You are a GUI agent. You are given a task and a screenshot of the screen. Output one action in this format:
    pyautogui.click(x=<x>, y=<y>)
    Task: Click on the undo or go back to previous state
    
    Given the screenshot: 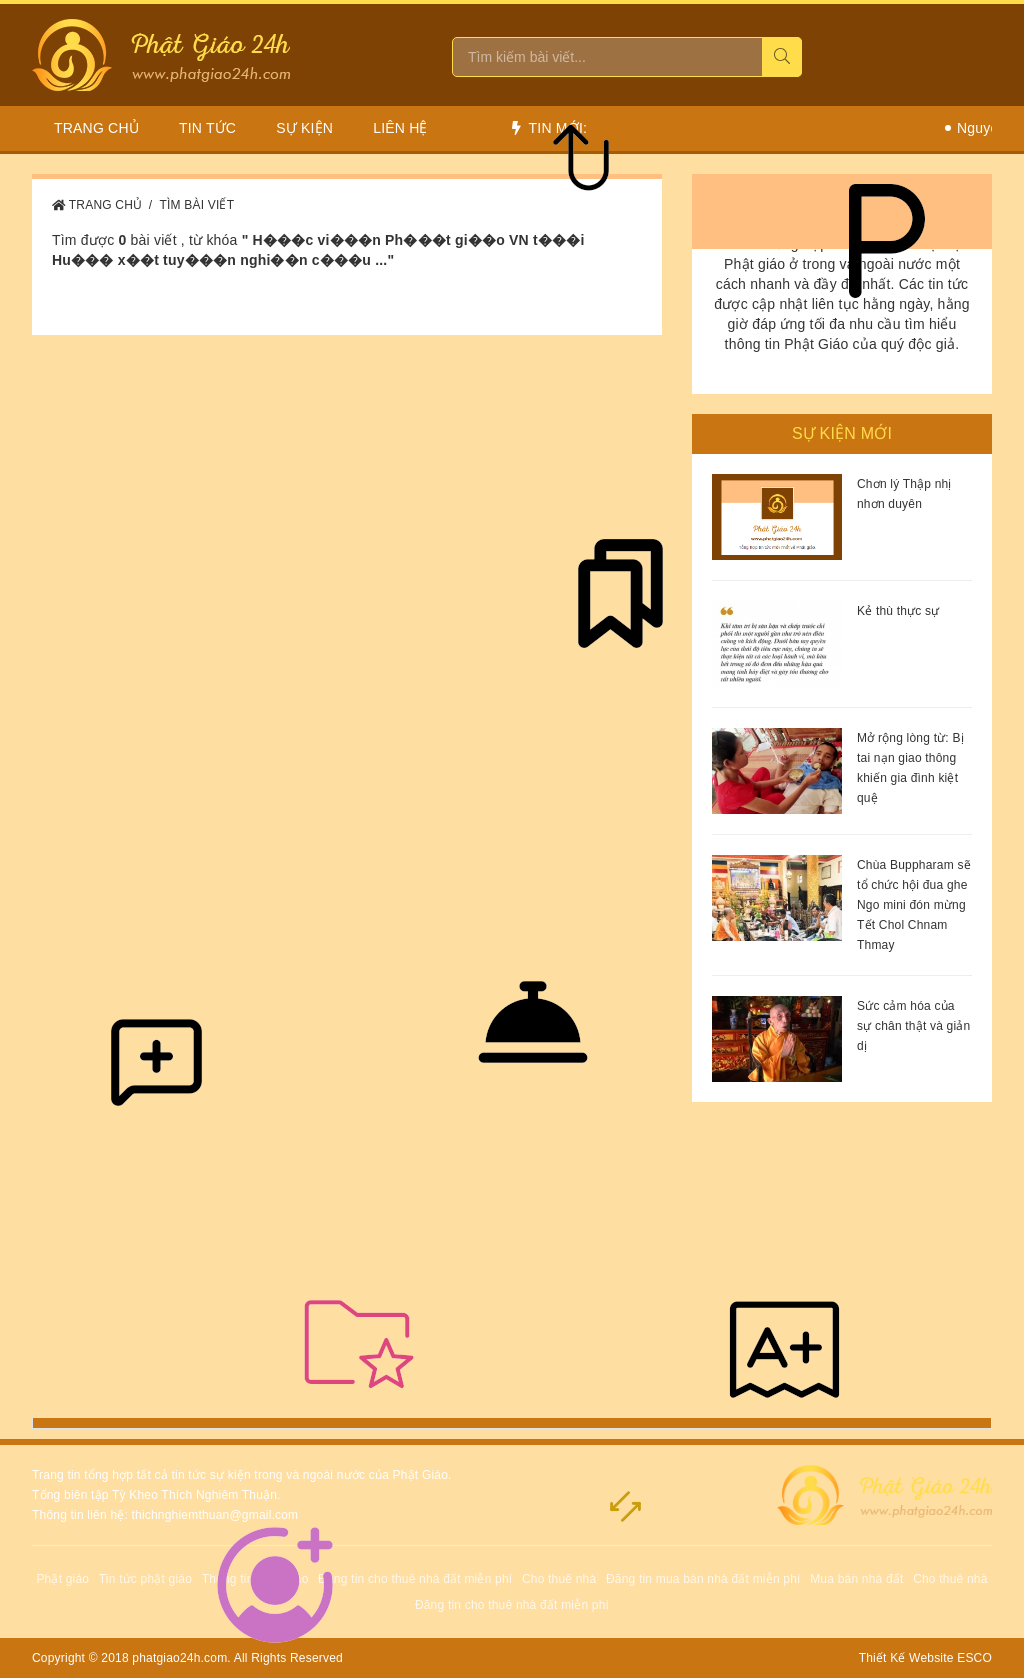 What is the action you would take?
    pyautogui.click(x=583, y=157)
    